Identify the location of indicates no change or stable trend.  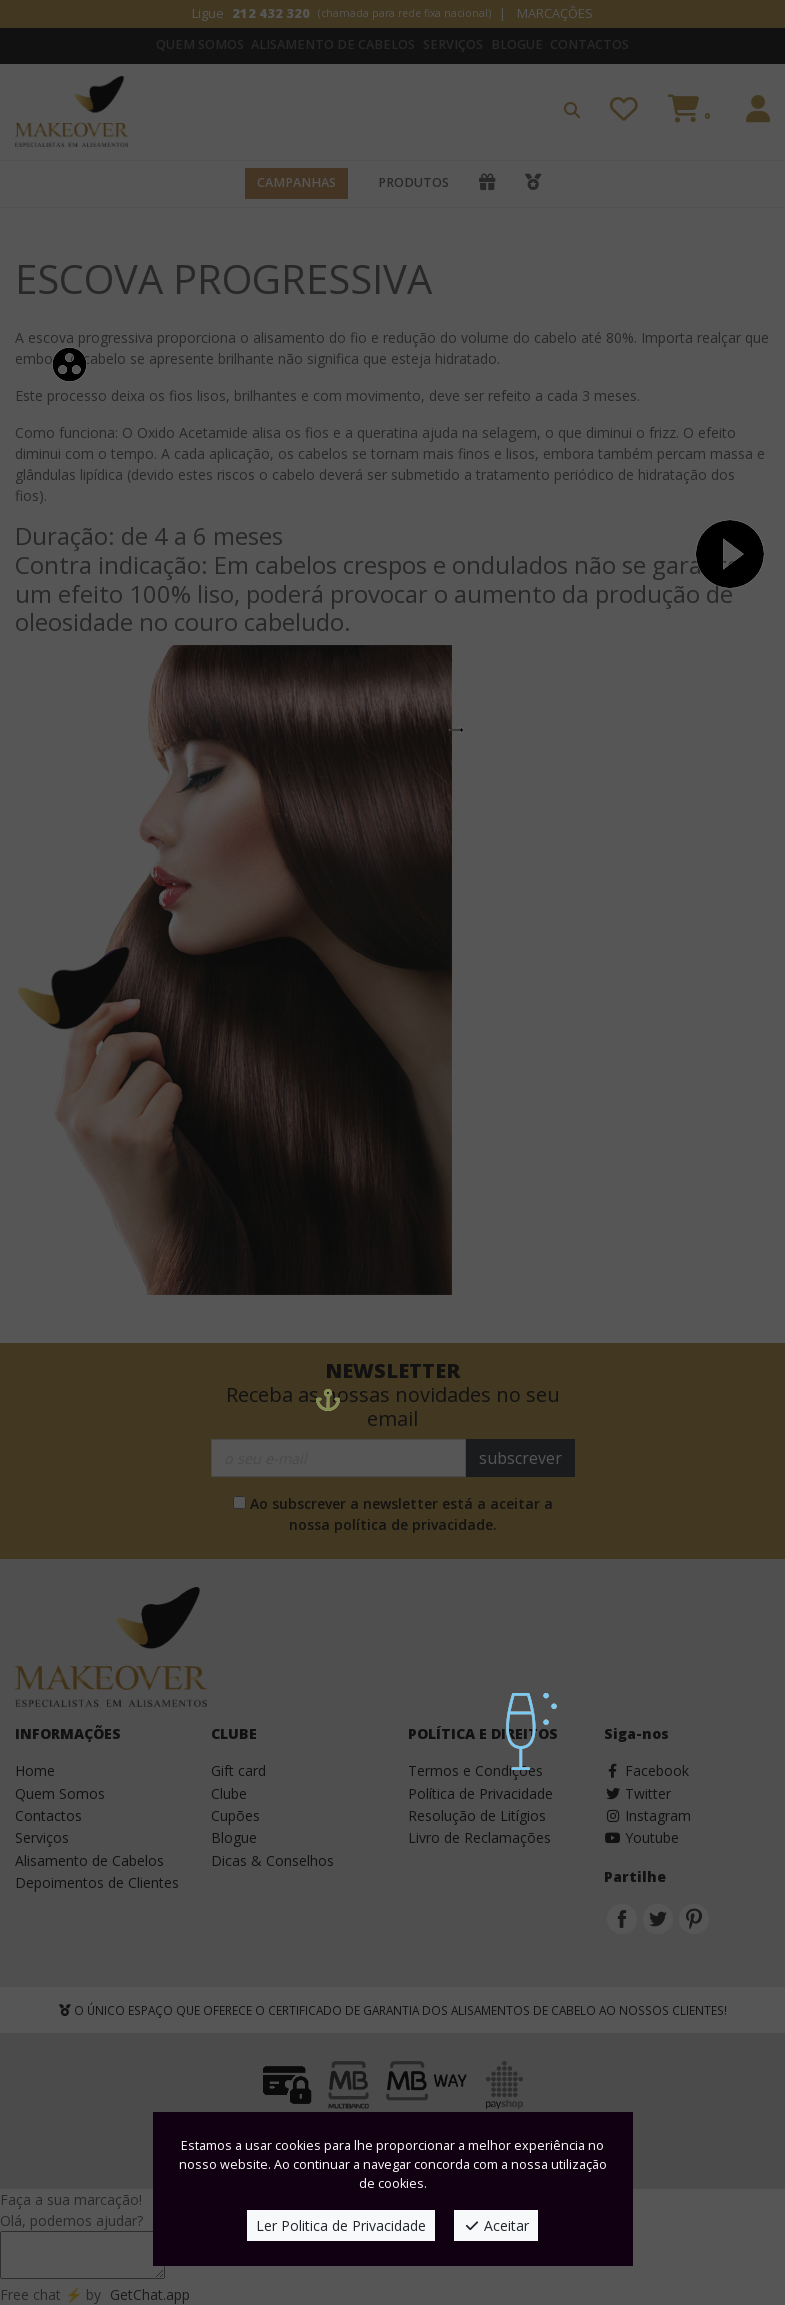
(456, 730).